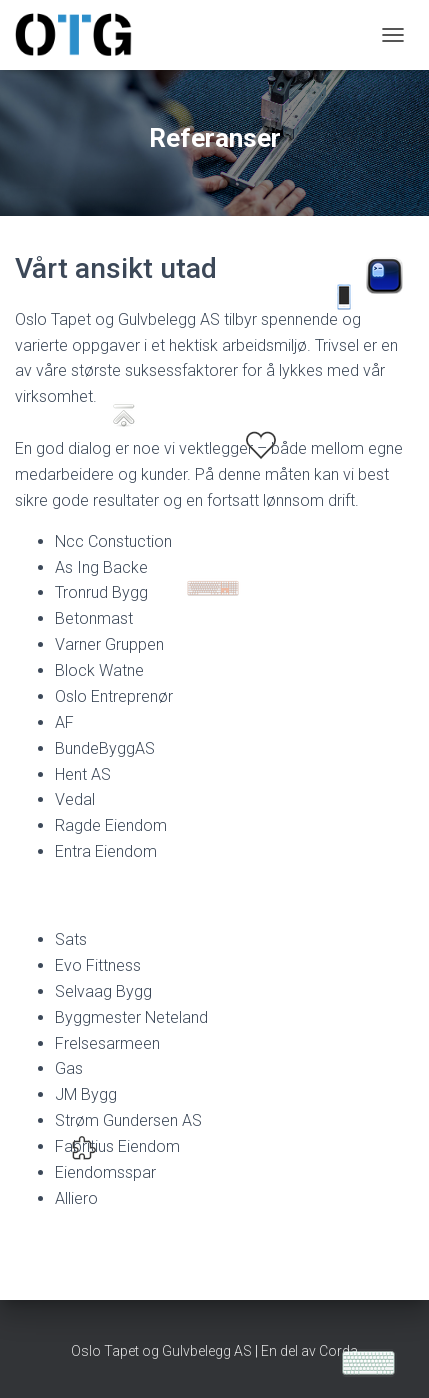 This screenshot has height=1398, width=429. I want to click on access plugin settings and preferences, so click(83, 1148).